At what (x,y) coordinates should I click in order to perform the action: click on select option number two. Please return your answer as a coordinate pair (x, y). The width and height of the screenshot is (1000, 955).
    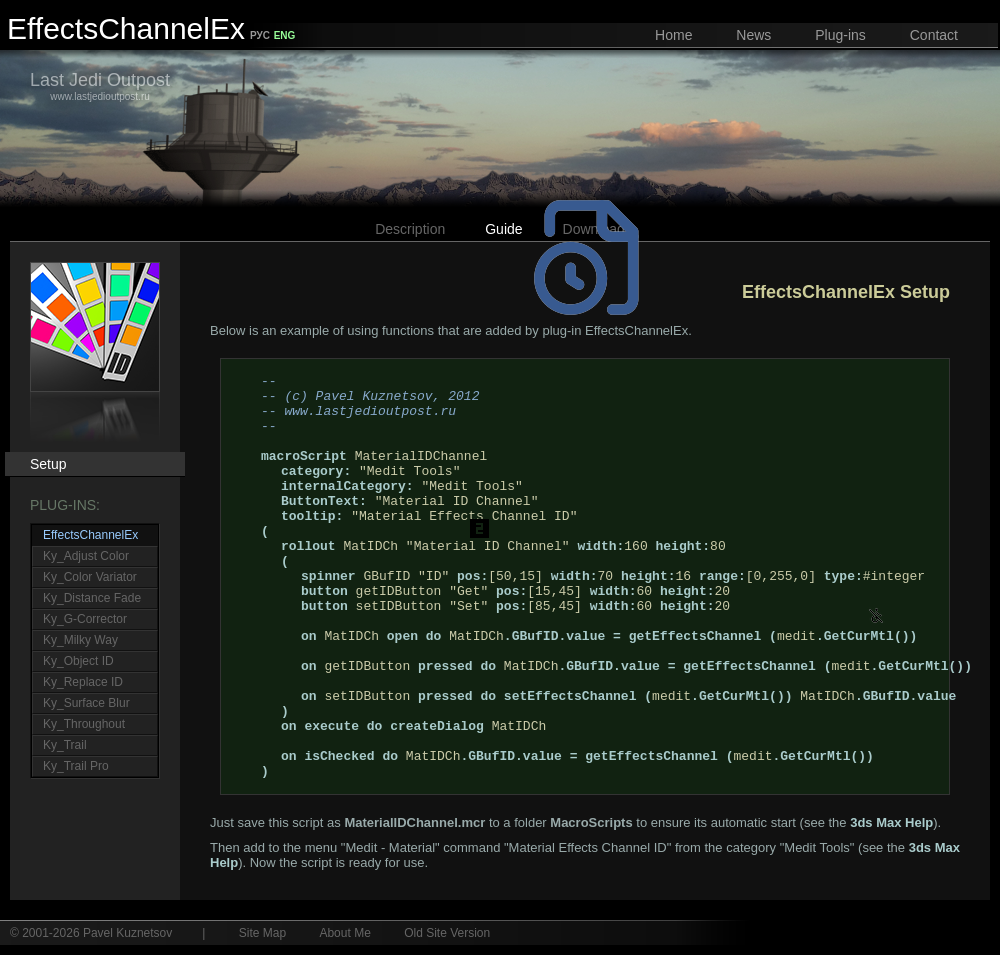
    Looking at the image, I should click on (479, 528).